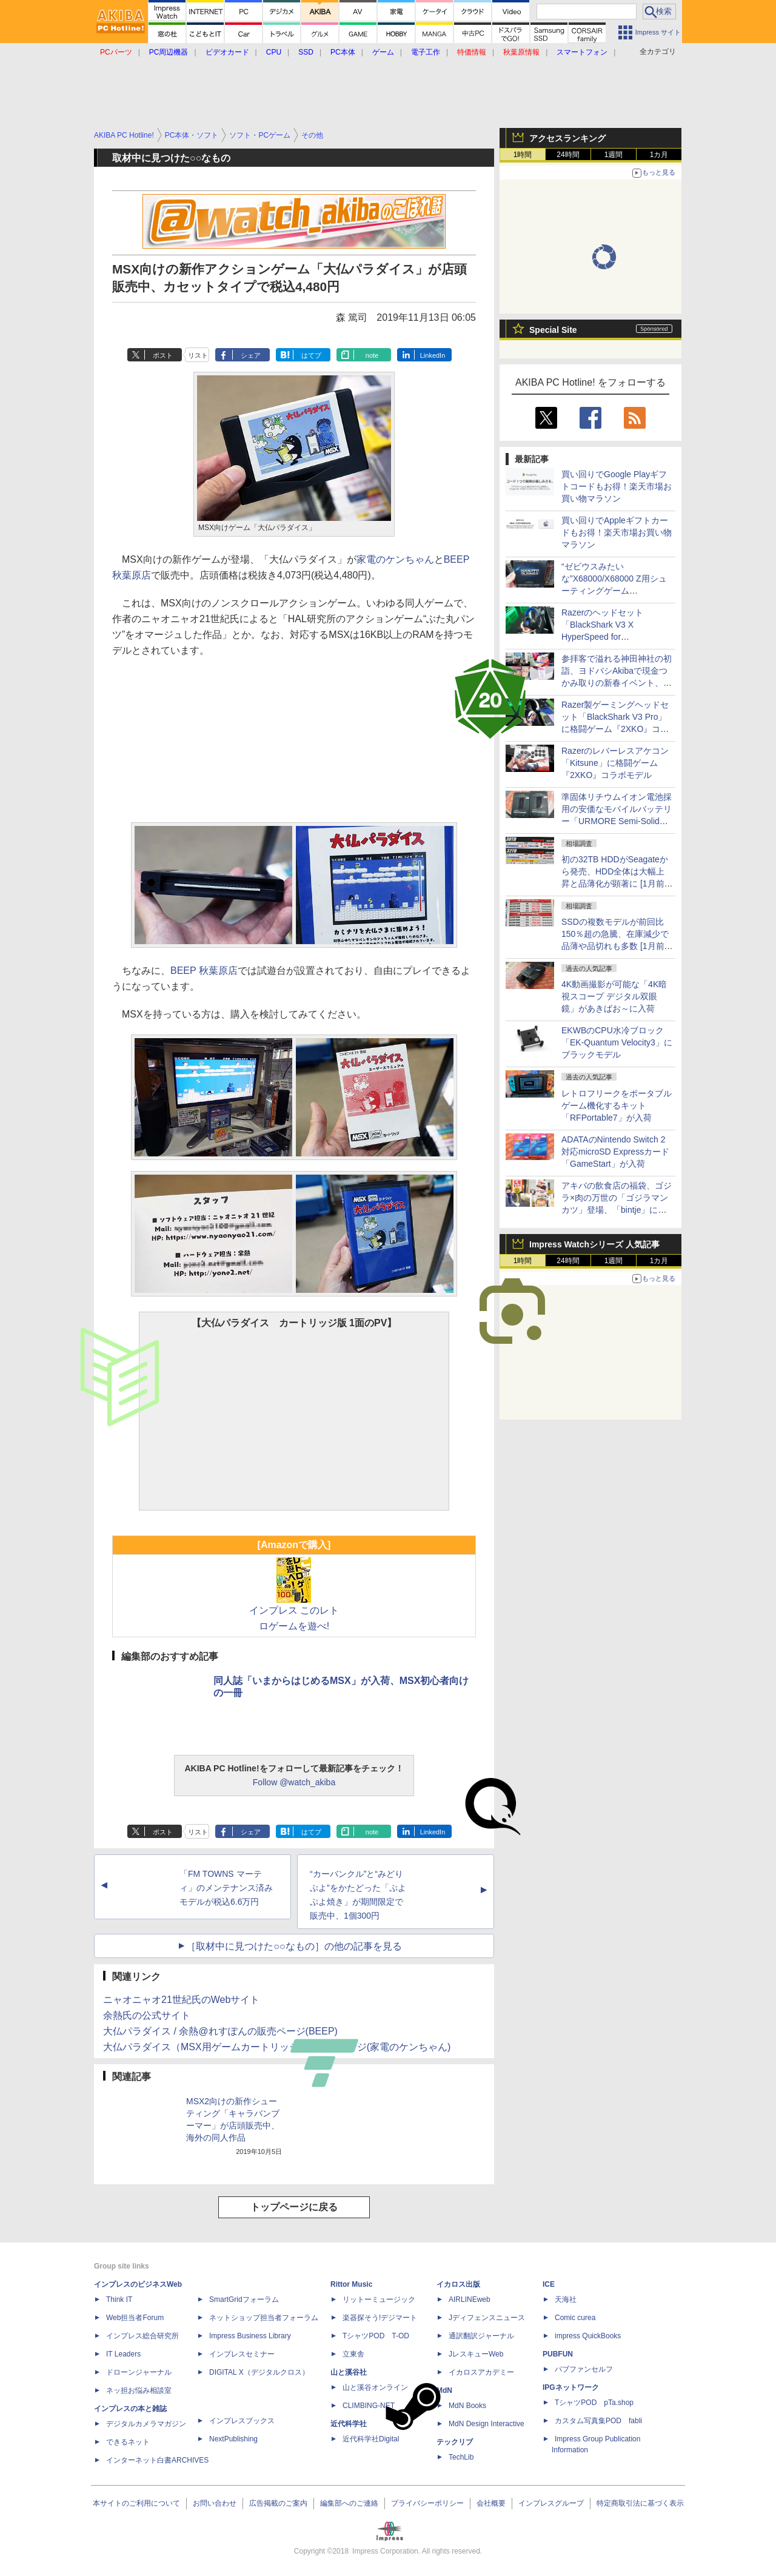 This screenshot has height=2576, width=776. What do you see at coordinates (512, 1311) in the screenshot?
I see `open google lens to search with your camera` at bounding box center [512, 1311].